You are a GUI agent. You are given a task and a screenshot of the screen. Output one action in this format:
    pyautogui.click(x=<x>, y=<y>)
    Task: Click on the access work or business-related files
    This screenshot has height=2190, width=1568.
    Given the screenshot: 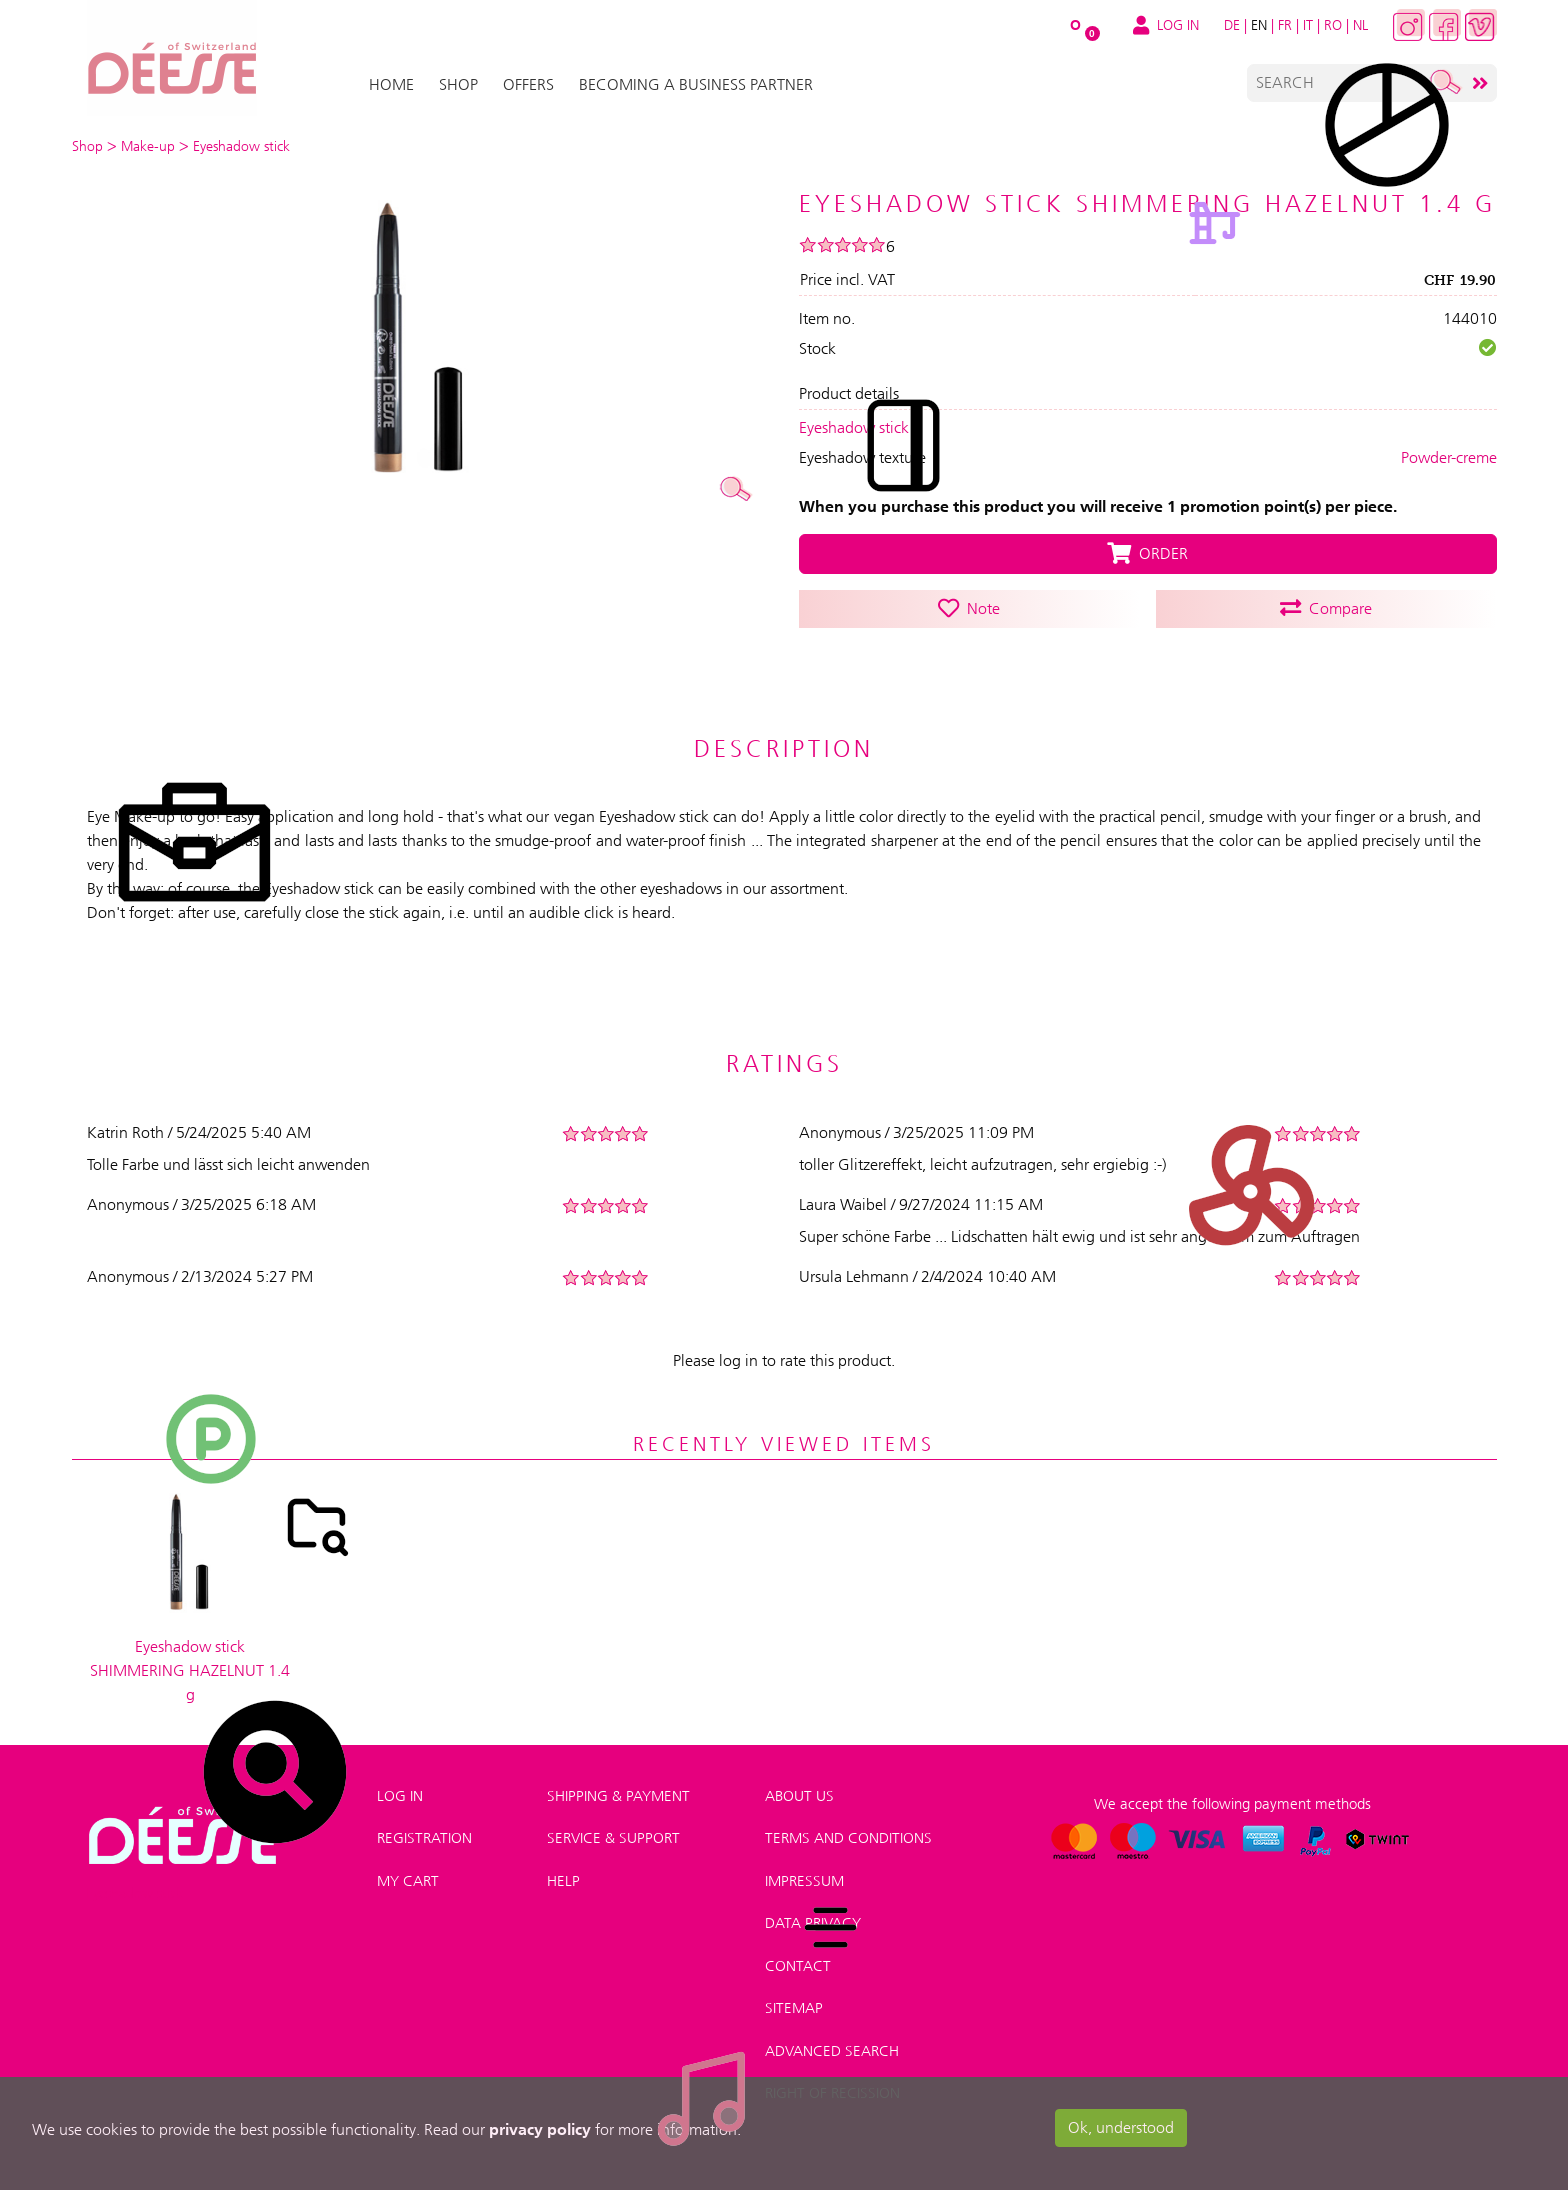 What is the action you would take?
    pyautogui.click(x=194, y=847)
    